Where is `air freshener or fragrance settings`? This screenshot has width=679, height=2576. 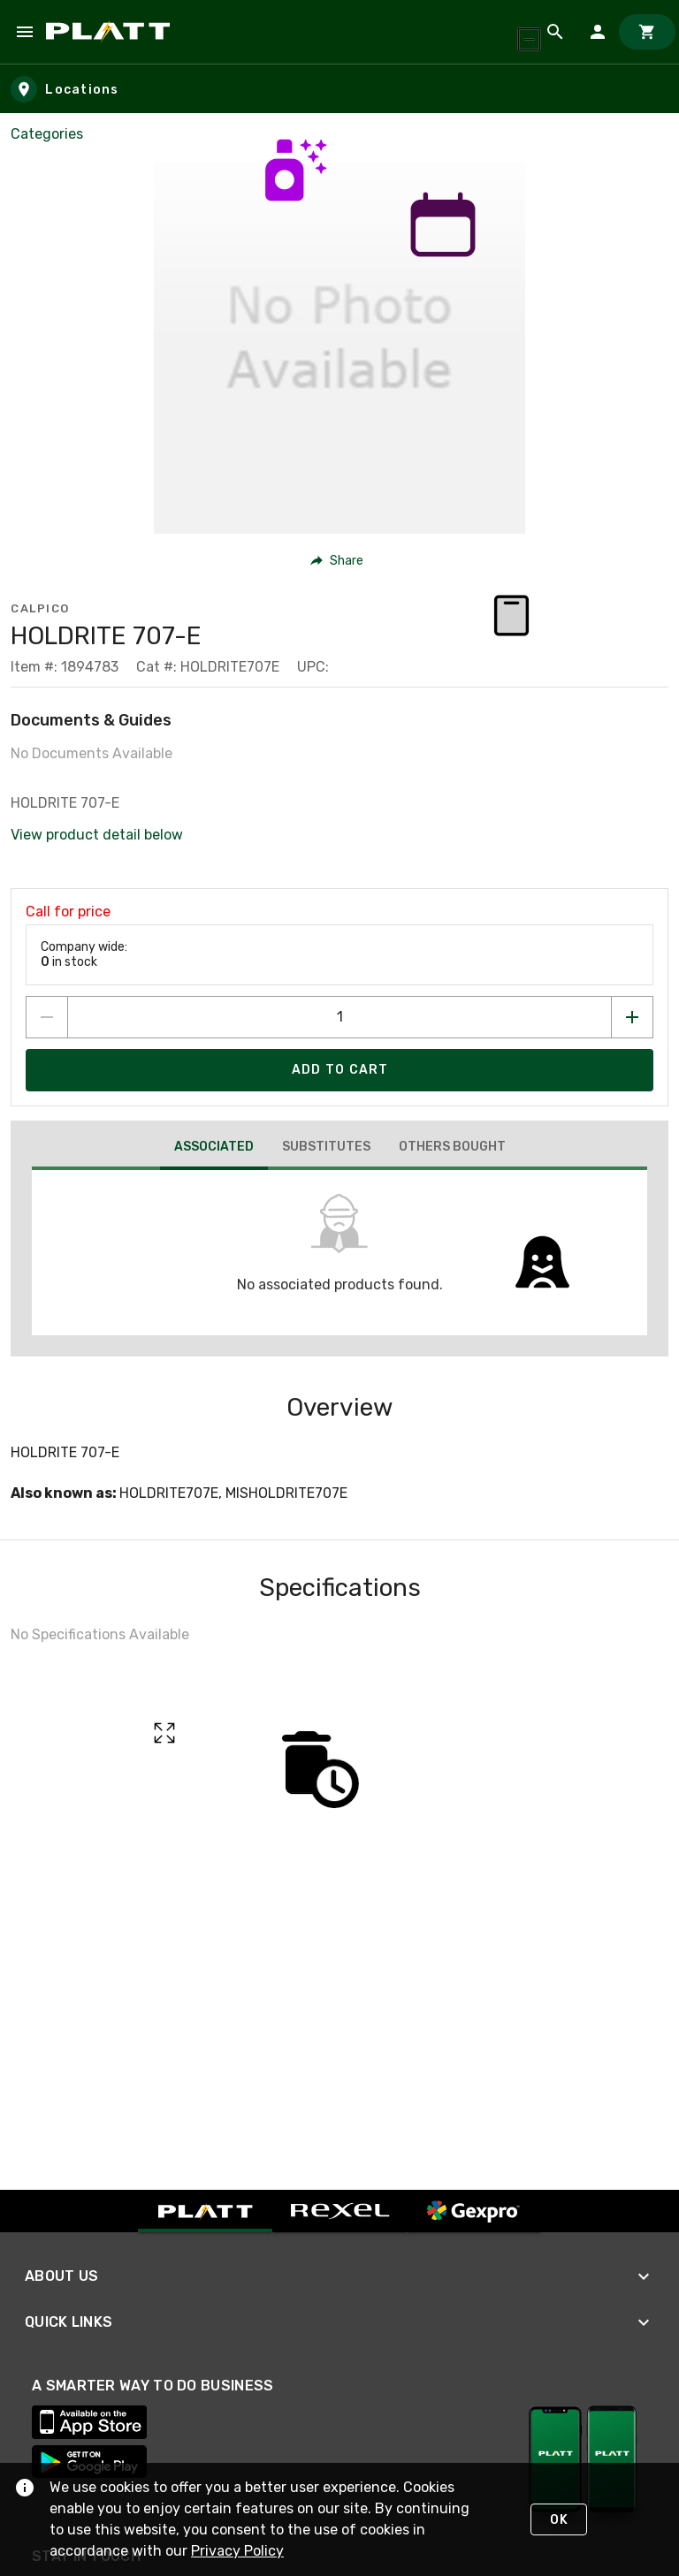 air freshener or fragrance settings is located at coordinates (292, 170).